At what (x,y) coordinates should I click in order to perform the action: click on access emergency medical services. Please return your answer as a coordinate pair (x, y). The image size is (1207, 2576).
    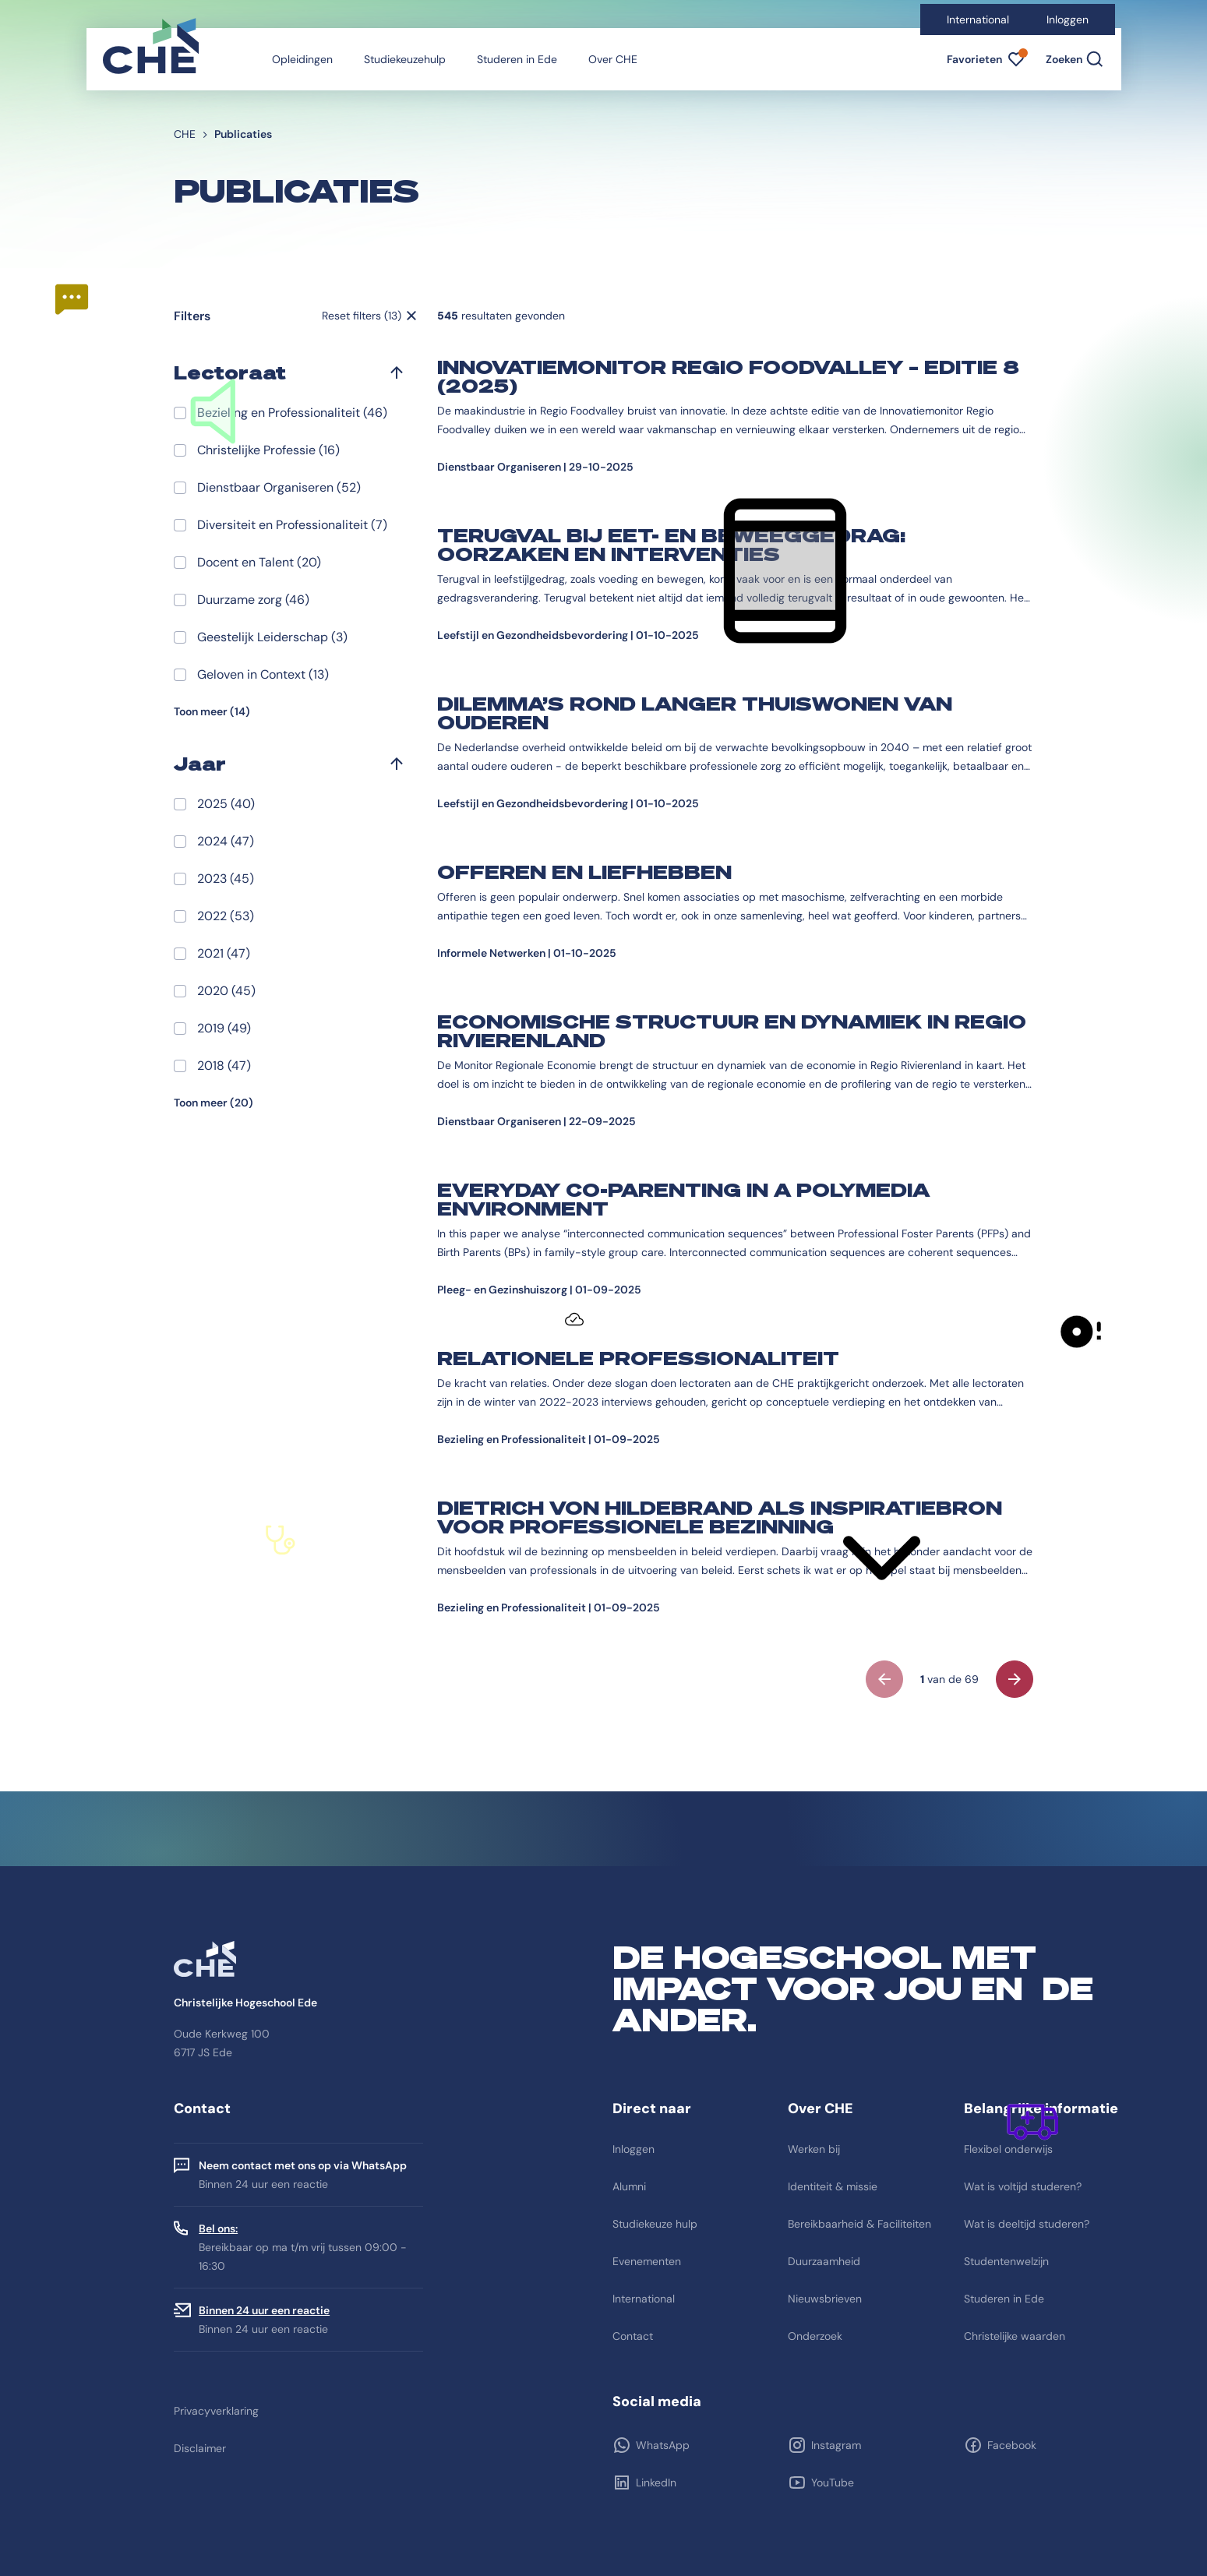
    Looking at the image, I should click on (1031, 2119).